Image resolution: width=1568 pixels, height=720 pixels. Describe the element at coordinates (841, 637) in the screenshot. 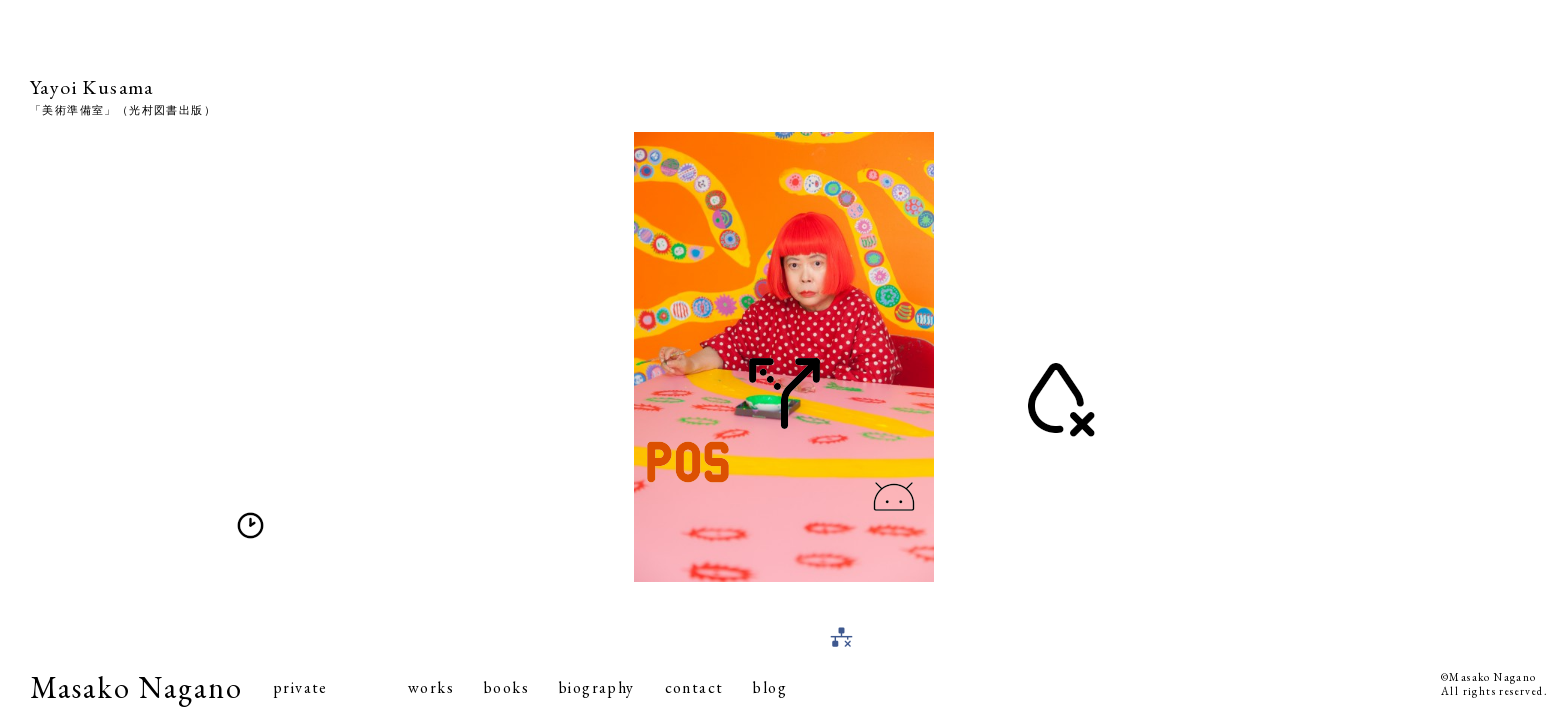

I see `network connection failed or unavailable` at that location.